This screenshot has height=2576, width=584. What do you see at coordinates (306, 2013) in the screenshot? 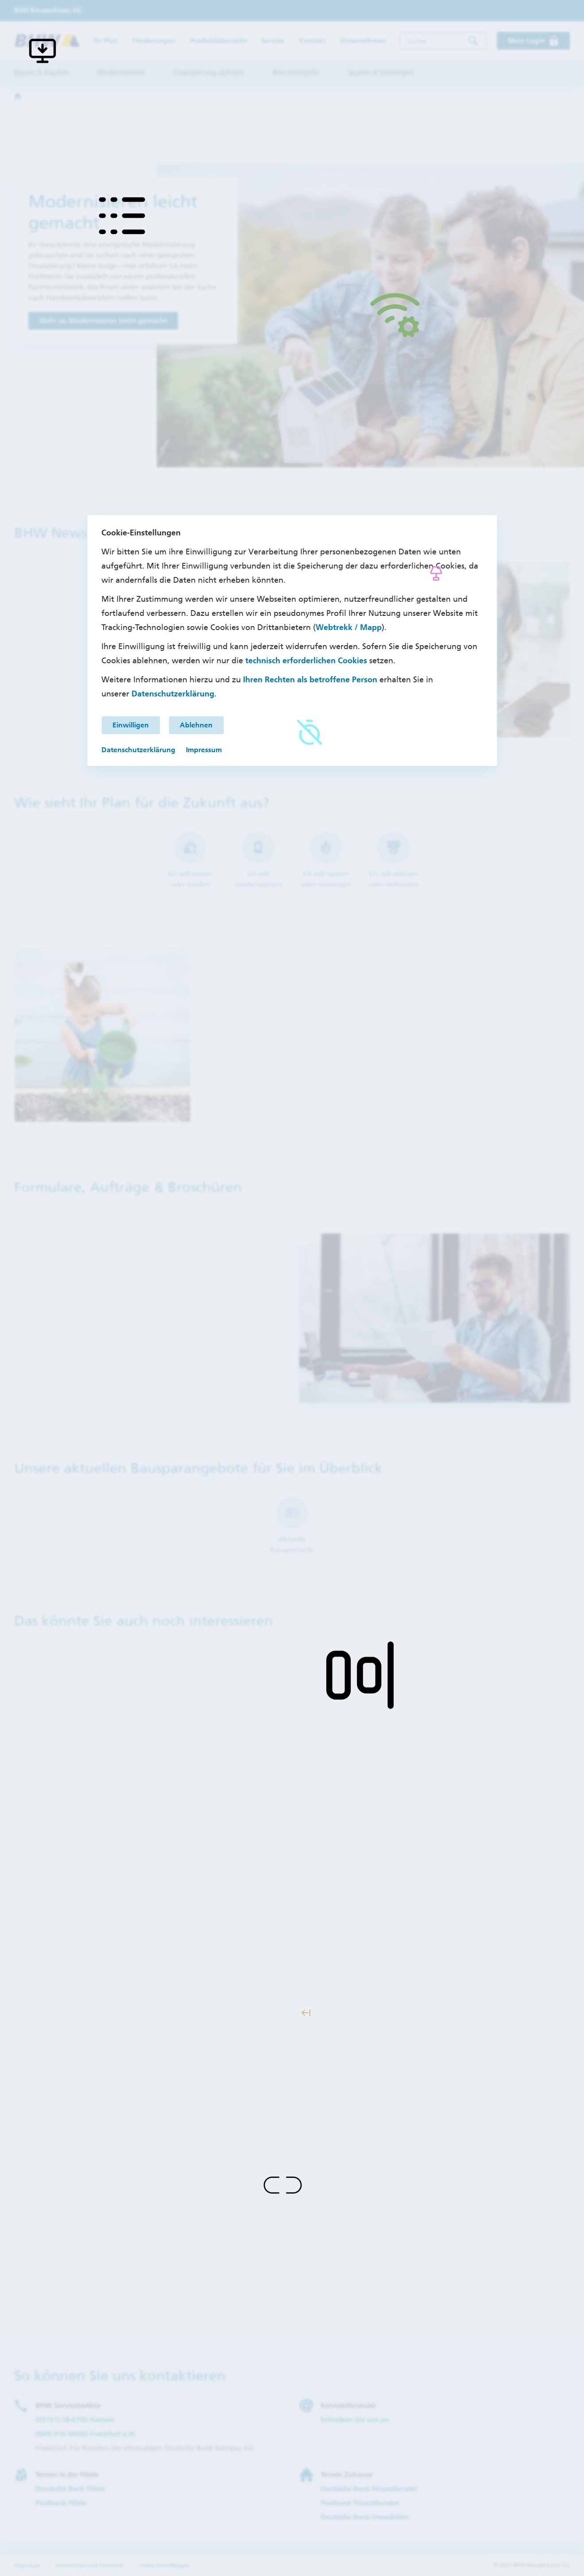
I see `navigate back to previous screen` at bounding box center [306, 2013].